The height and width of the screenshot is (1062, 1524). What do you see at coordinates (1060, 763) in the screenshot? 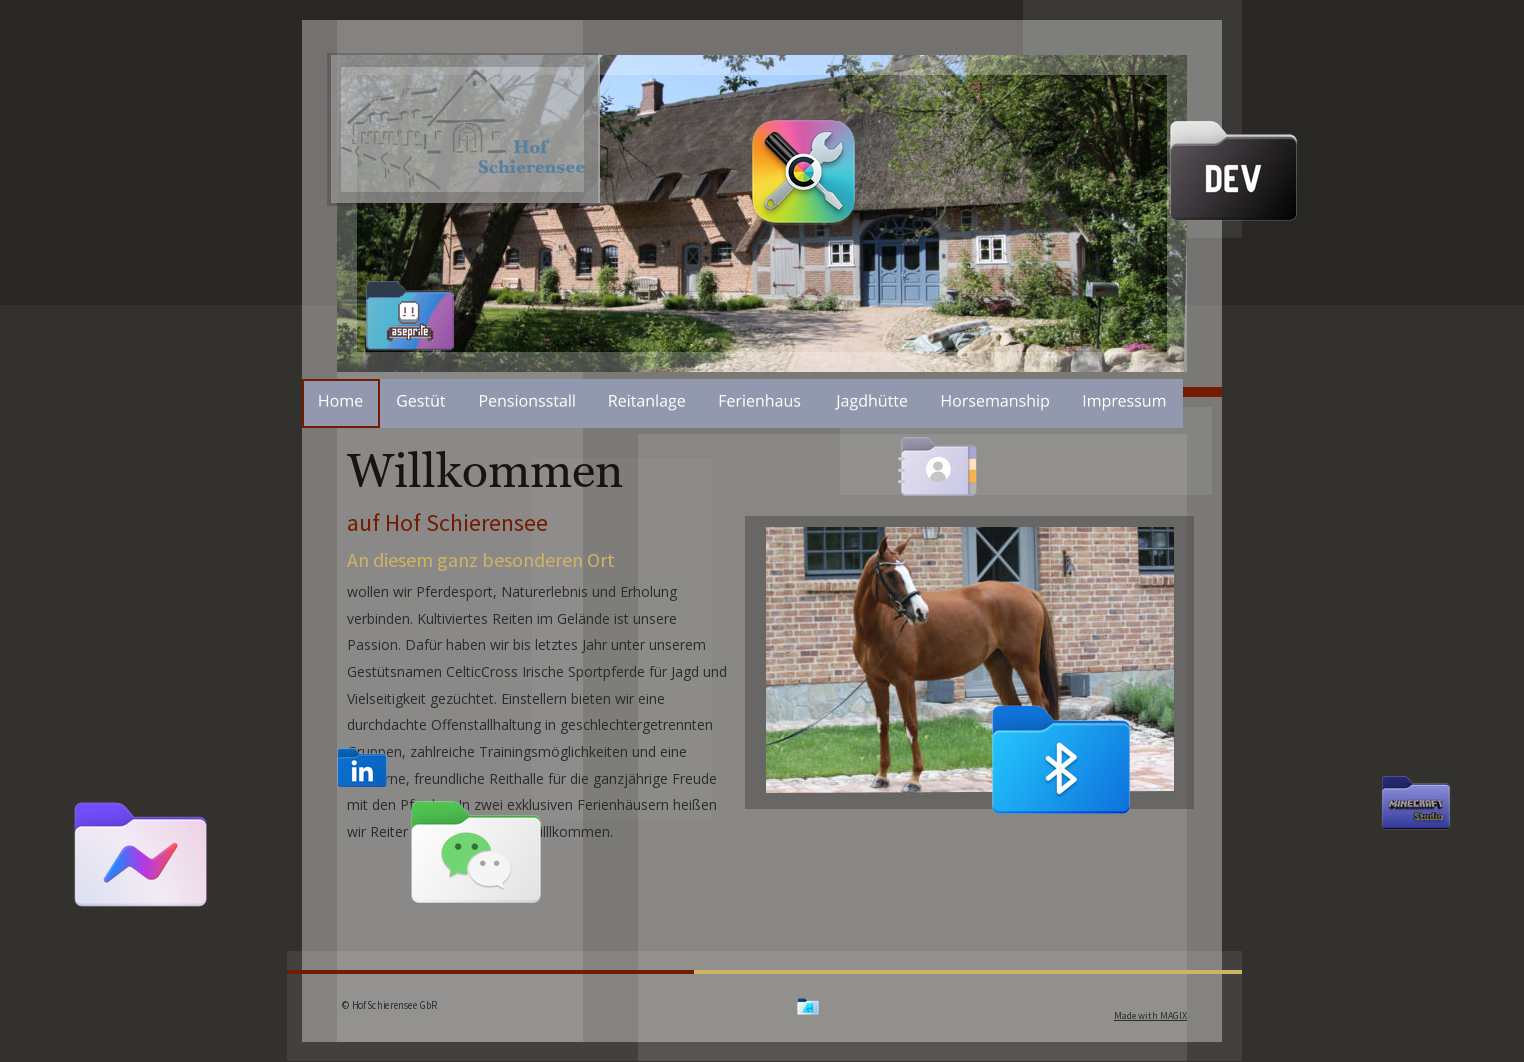
I see `open bluetooth file transfers folder` at bounding box center [1060, 763].